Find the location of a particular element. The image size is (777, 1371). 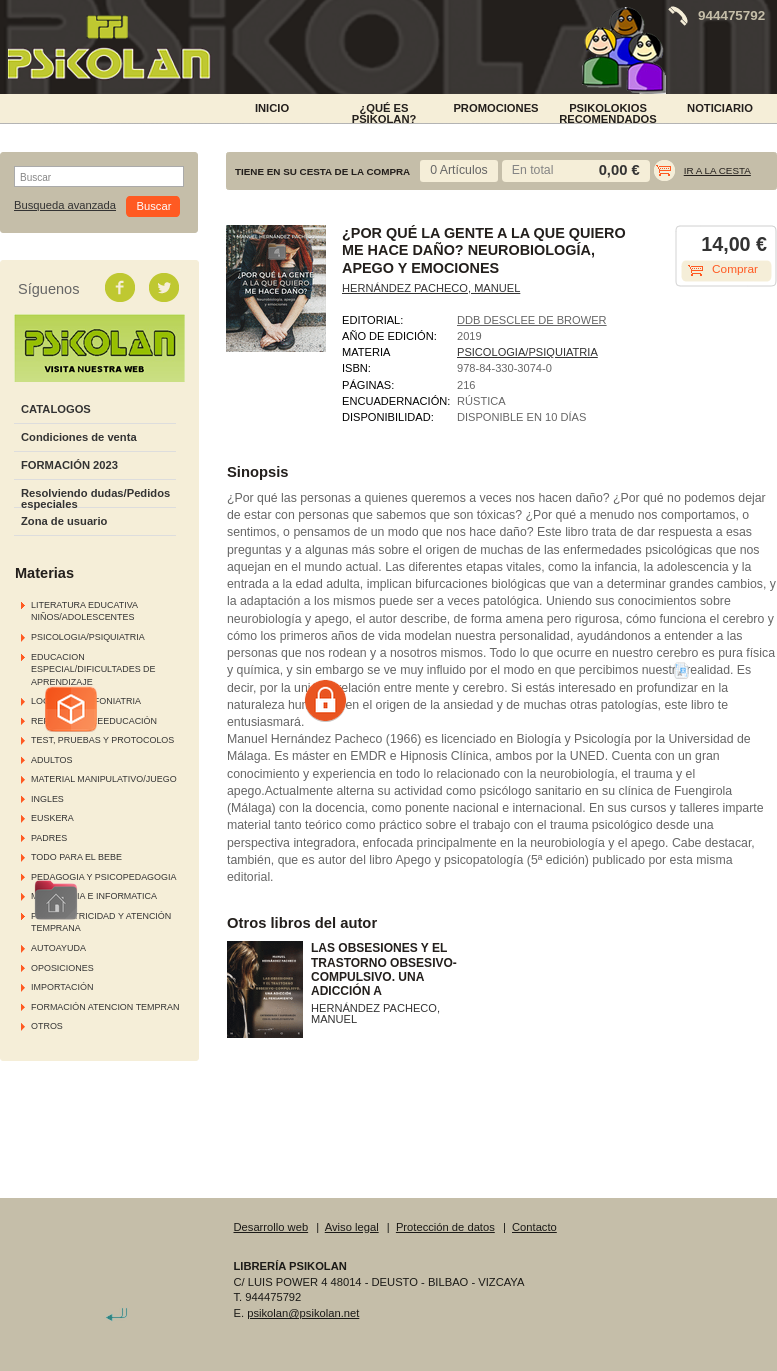

access your home folder is located at coordinates (56, 900).